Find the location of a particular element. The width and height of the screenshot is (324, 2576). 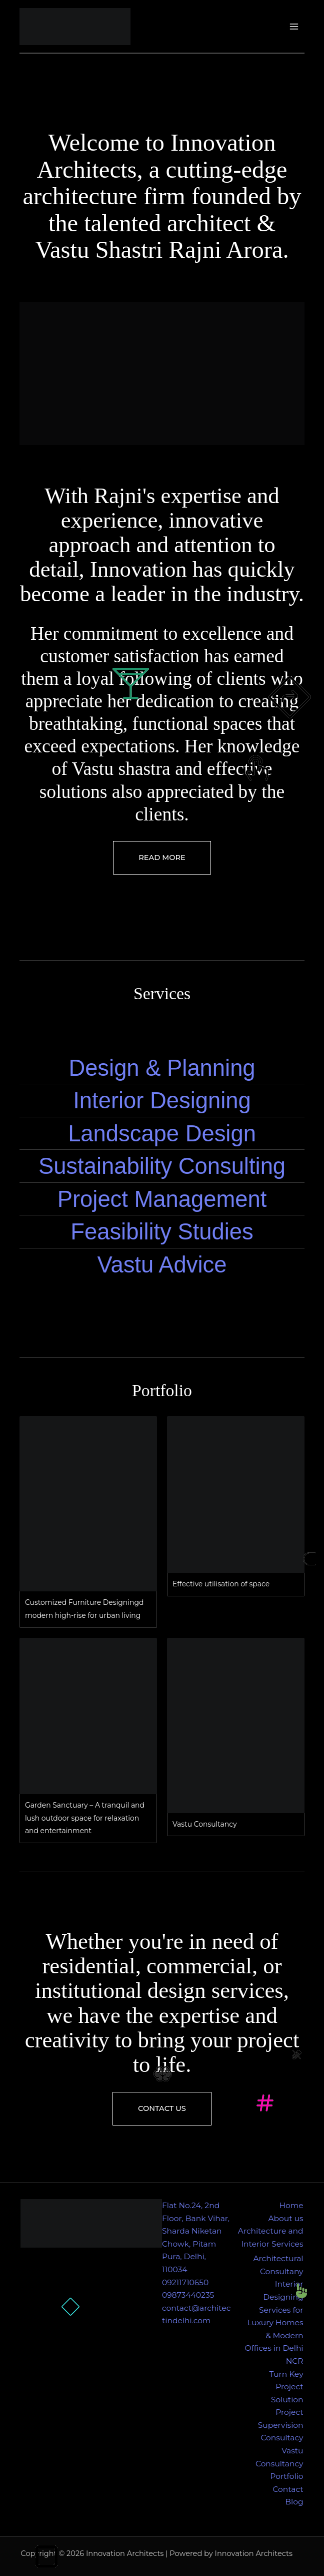

indicates an upcoming turn or direction change is located at coordinates (290, 697).